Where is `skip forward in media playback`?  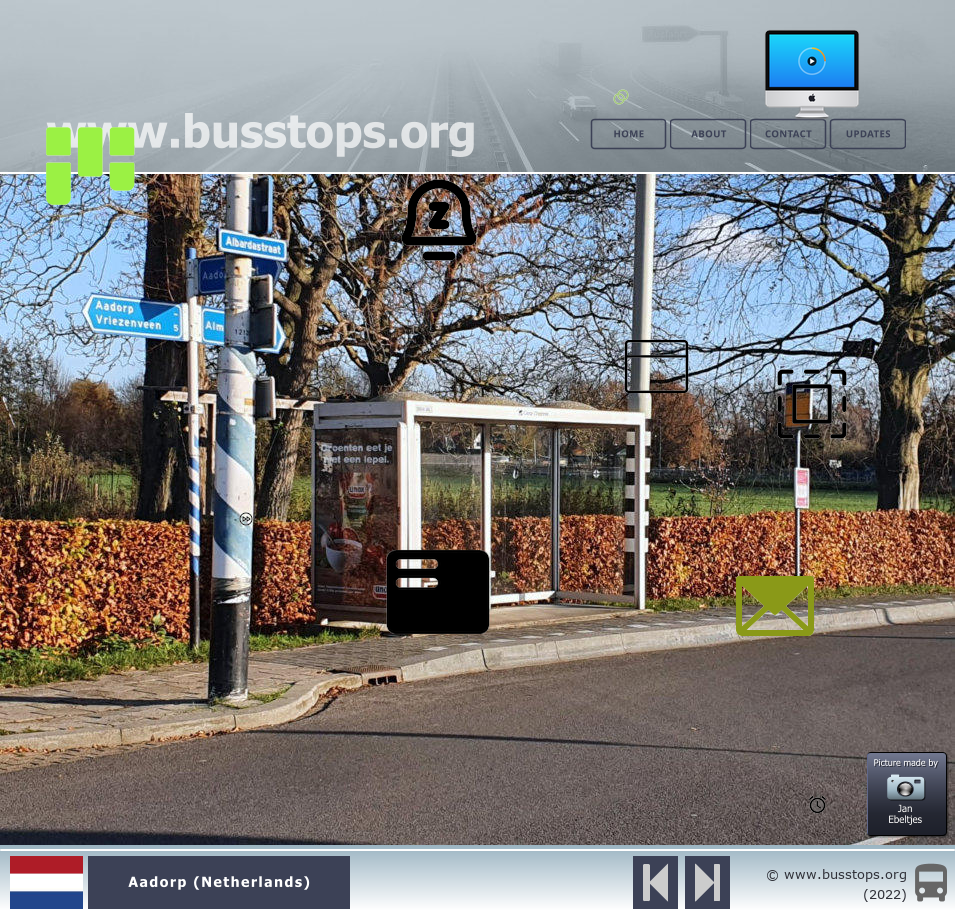
skip forward in media playback is located at coordinates (246, 519).